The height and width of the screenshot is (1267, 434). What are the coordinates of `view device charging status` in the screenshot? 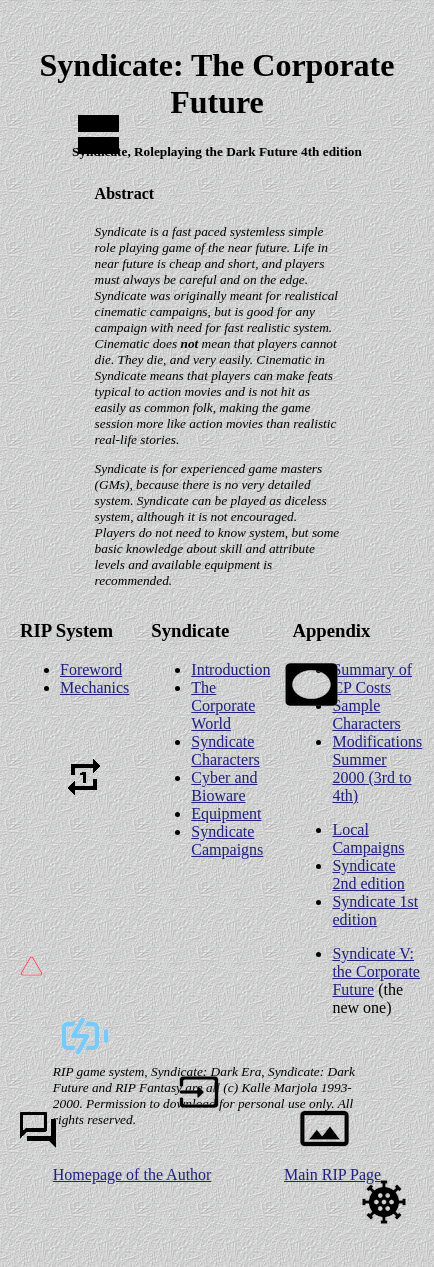 It's located at (85, 1036).